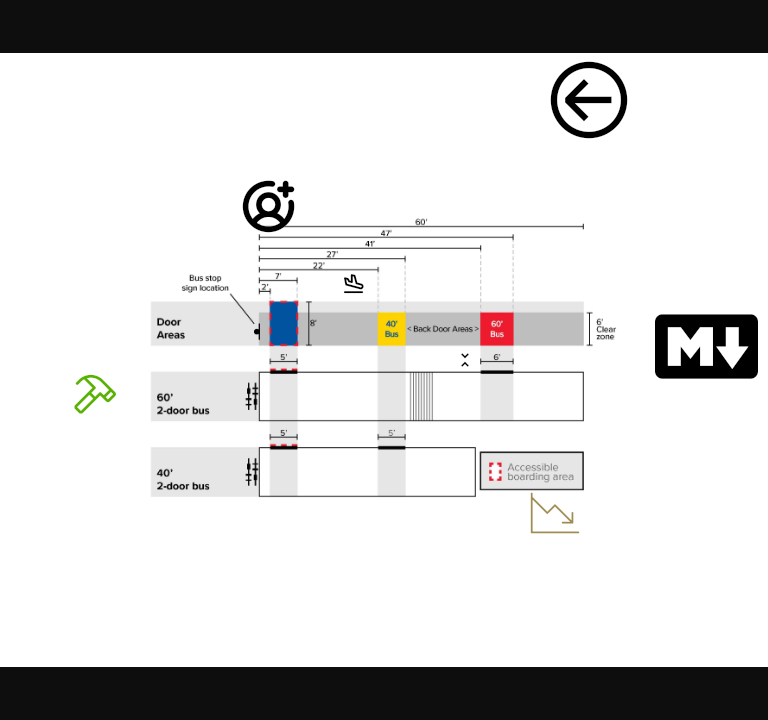 The height and width of the screenshot is (720, 768). What do you see at coordinates (706, 346) in the screenshot?
I see `format text using markdown` at bounding box center [706, 346].